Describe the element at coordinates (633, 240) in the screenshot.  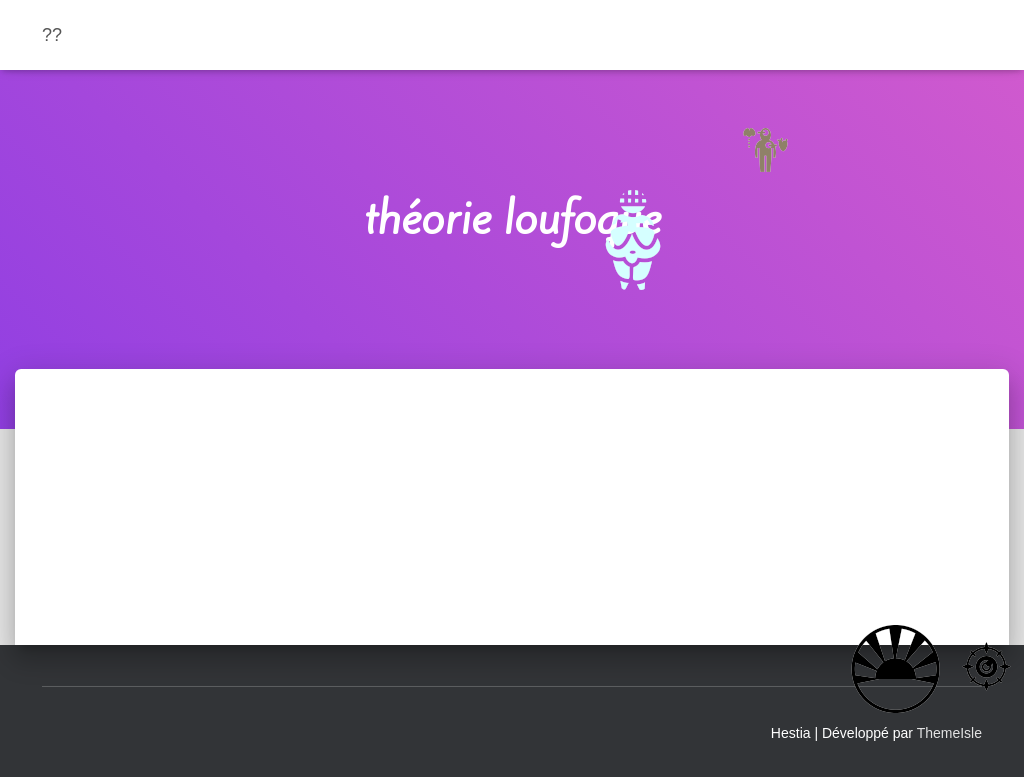
I see `view artifact or historical item details` at that location.